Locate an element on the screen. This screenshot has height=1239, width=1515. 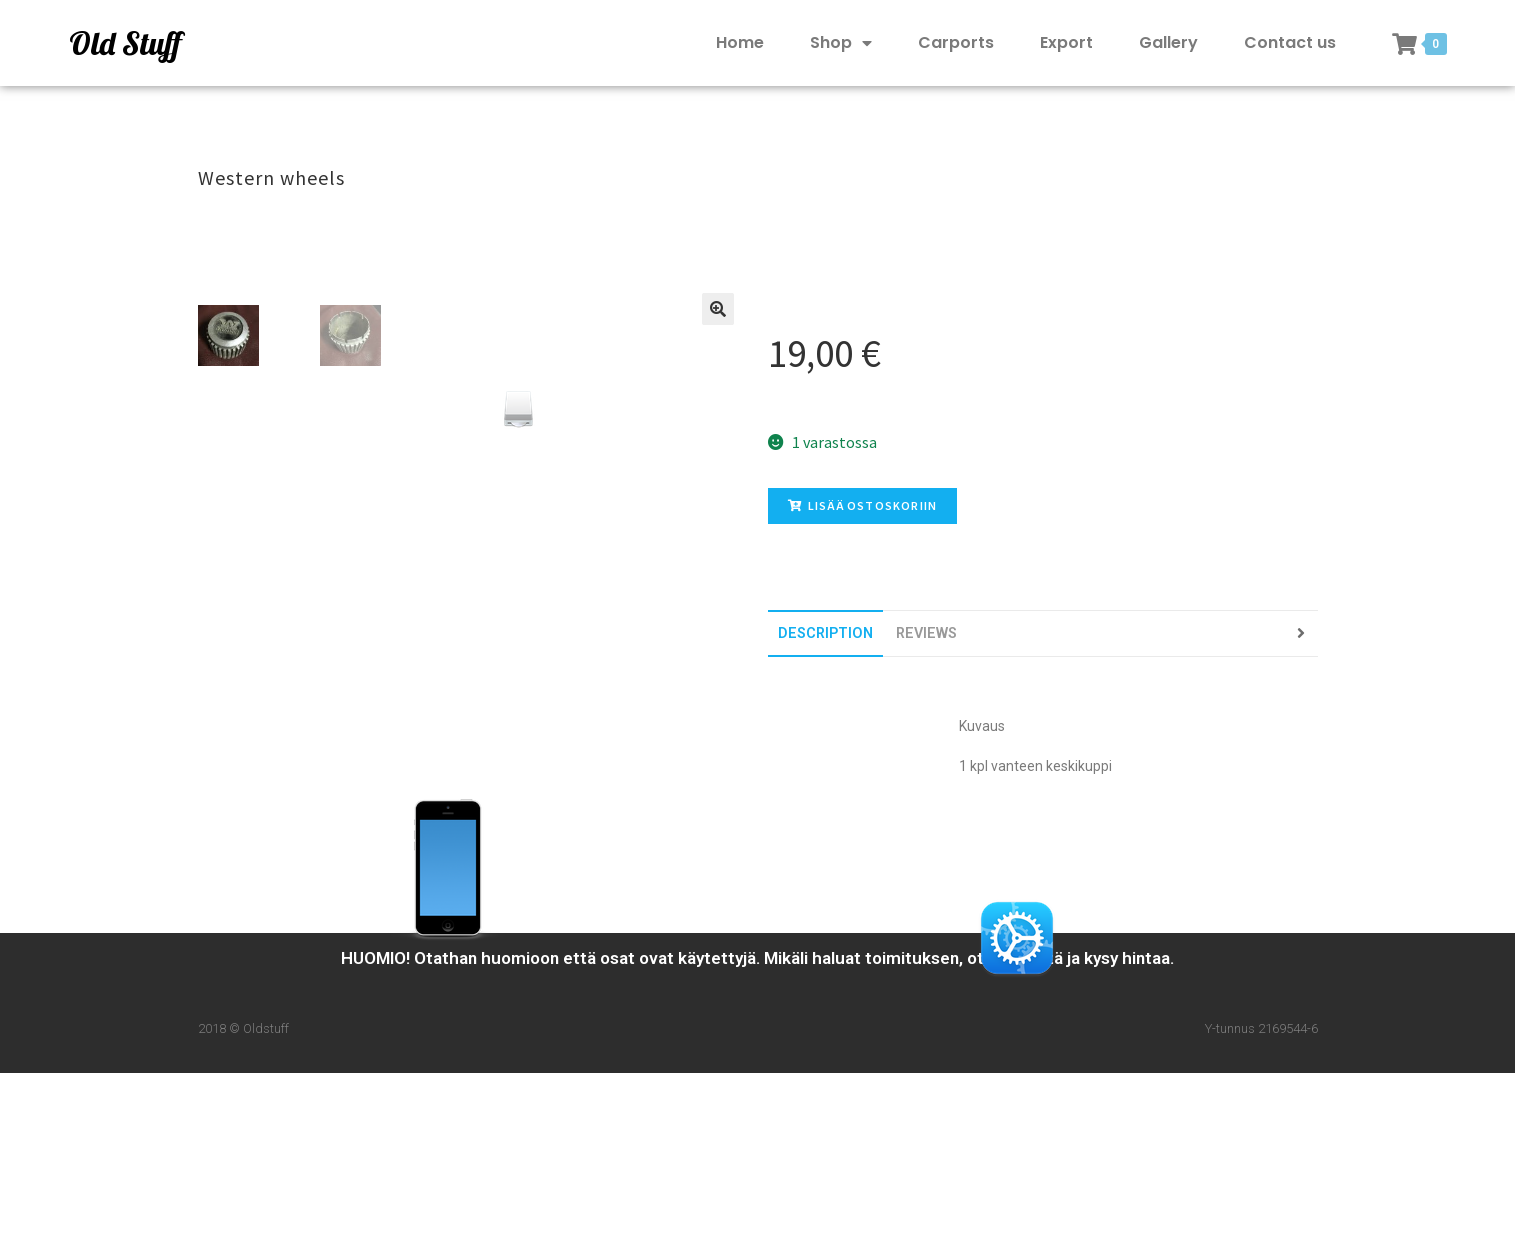
open software center or app store is located at coordinates (1017, 938).